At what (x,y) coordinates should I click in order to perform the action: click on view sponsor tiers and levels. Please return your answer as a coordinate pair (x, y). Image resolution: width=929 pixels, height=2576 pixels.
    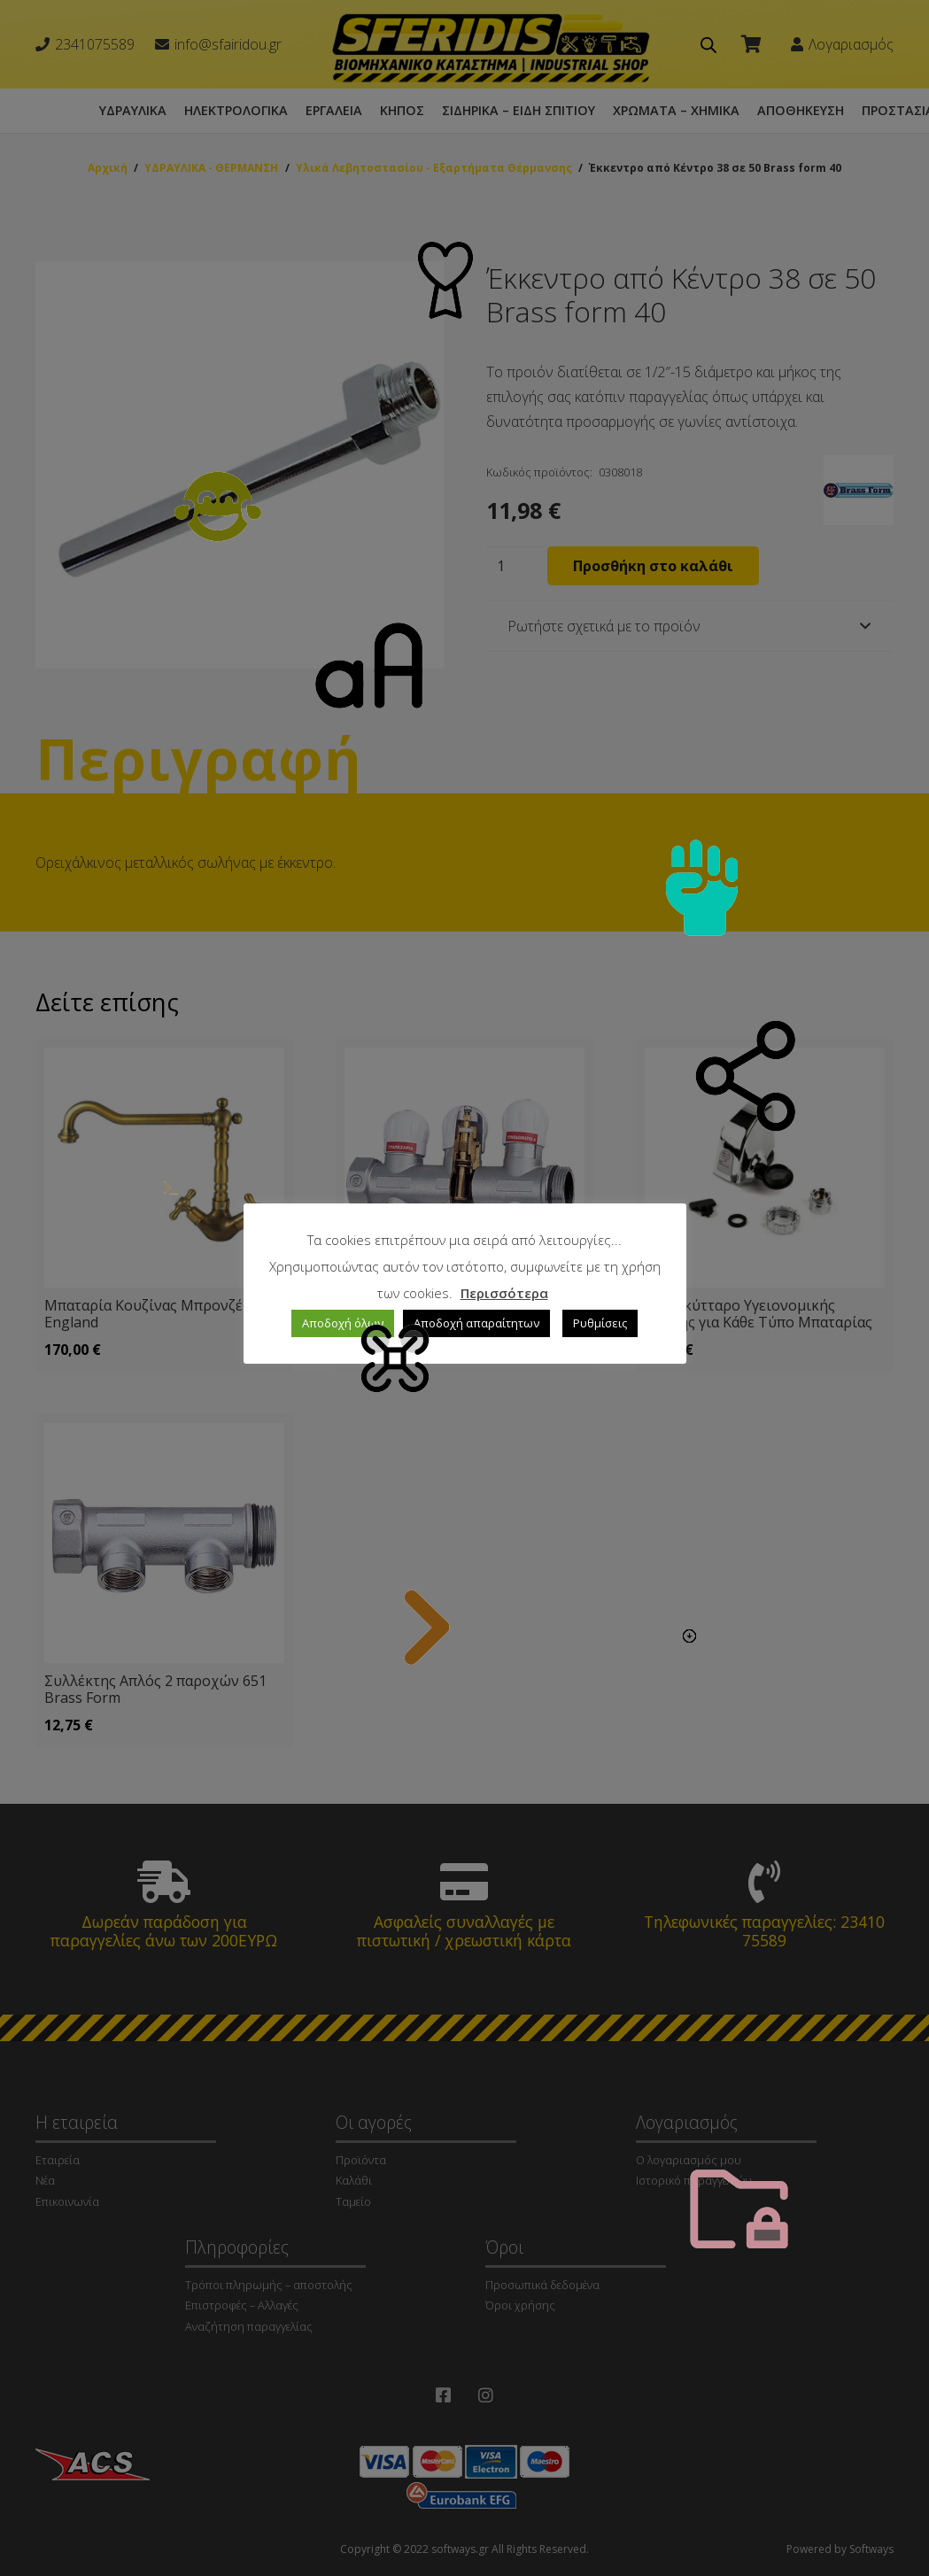
    Looking at the image, I should click on (445, 279).